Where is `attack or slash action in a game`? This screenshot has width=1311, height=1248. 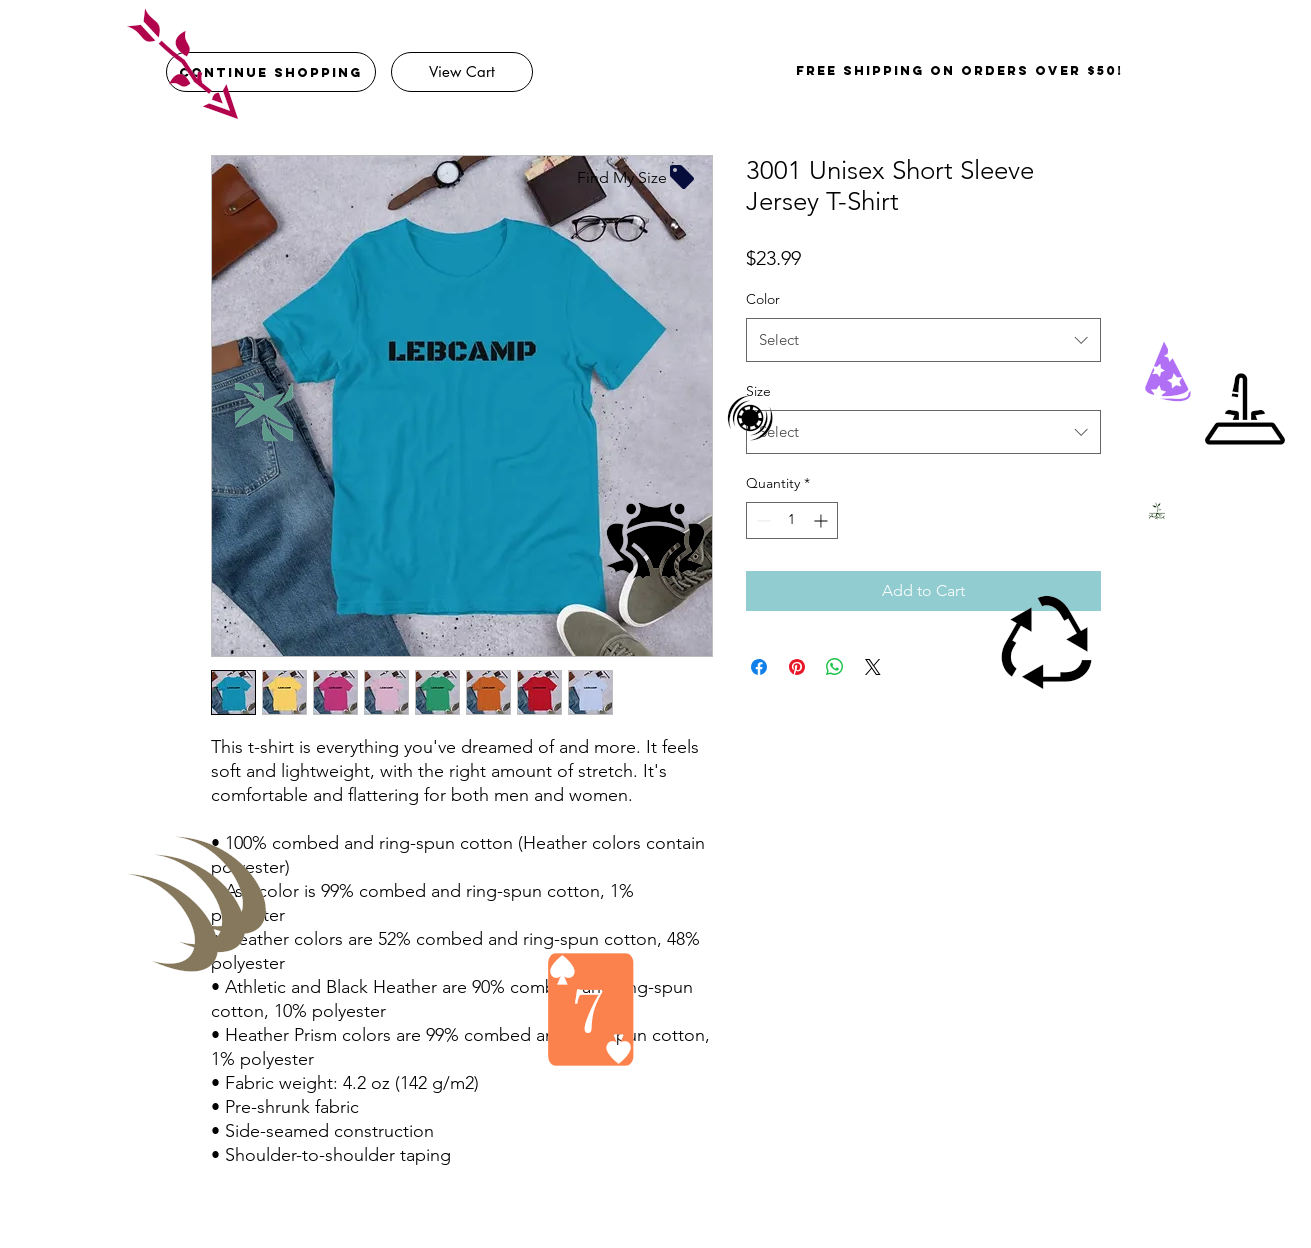 attack or slash action in a game is located at coordinates (196, 904).